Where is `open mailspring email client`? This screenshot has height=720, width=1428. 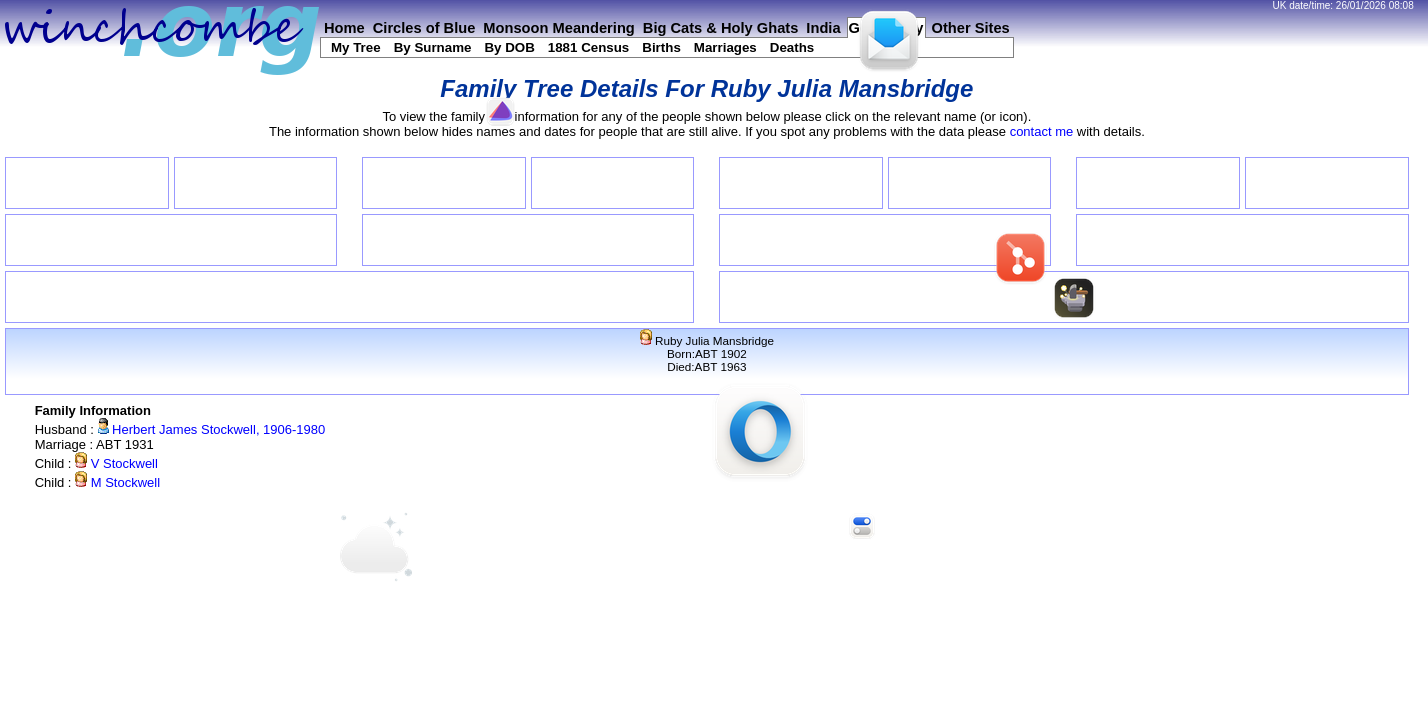
open mailspring email client is located at coordinates (889, 40).